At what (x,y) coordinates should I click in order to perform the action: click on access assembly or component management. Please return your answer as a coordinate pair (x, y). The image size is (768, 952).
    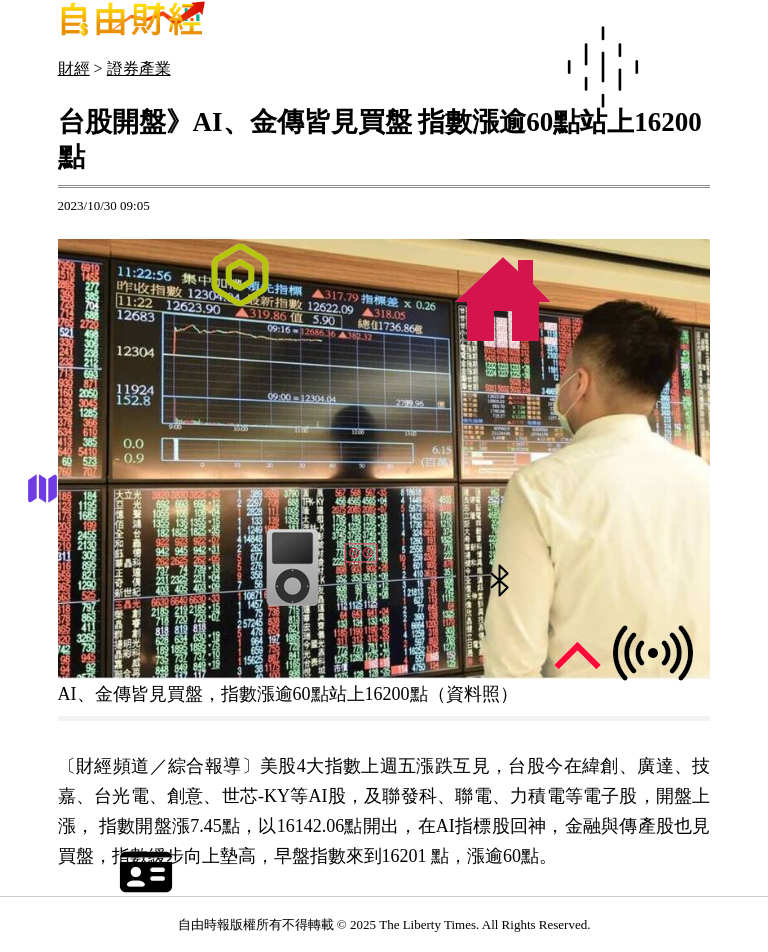
    Looking at the image, I should click on (240, 275).